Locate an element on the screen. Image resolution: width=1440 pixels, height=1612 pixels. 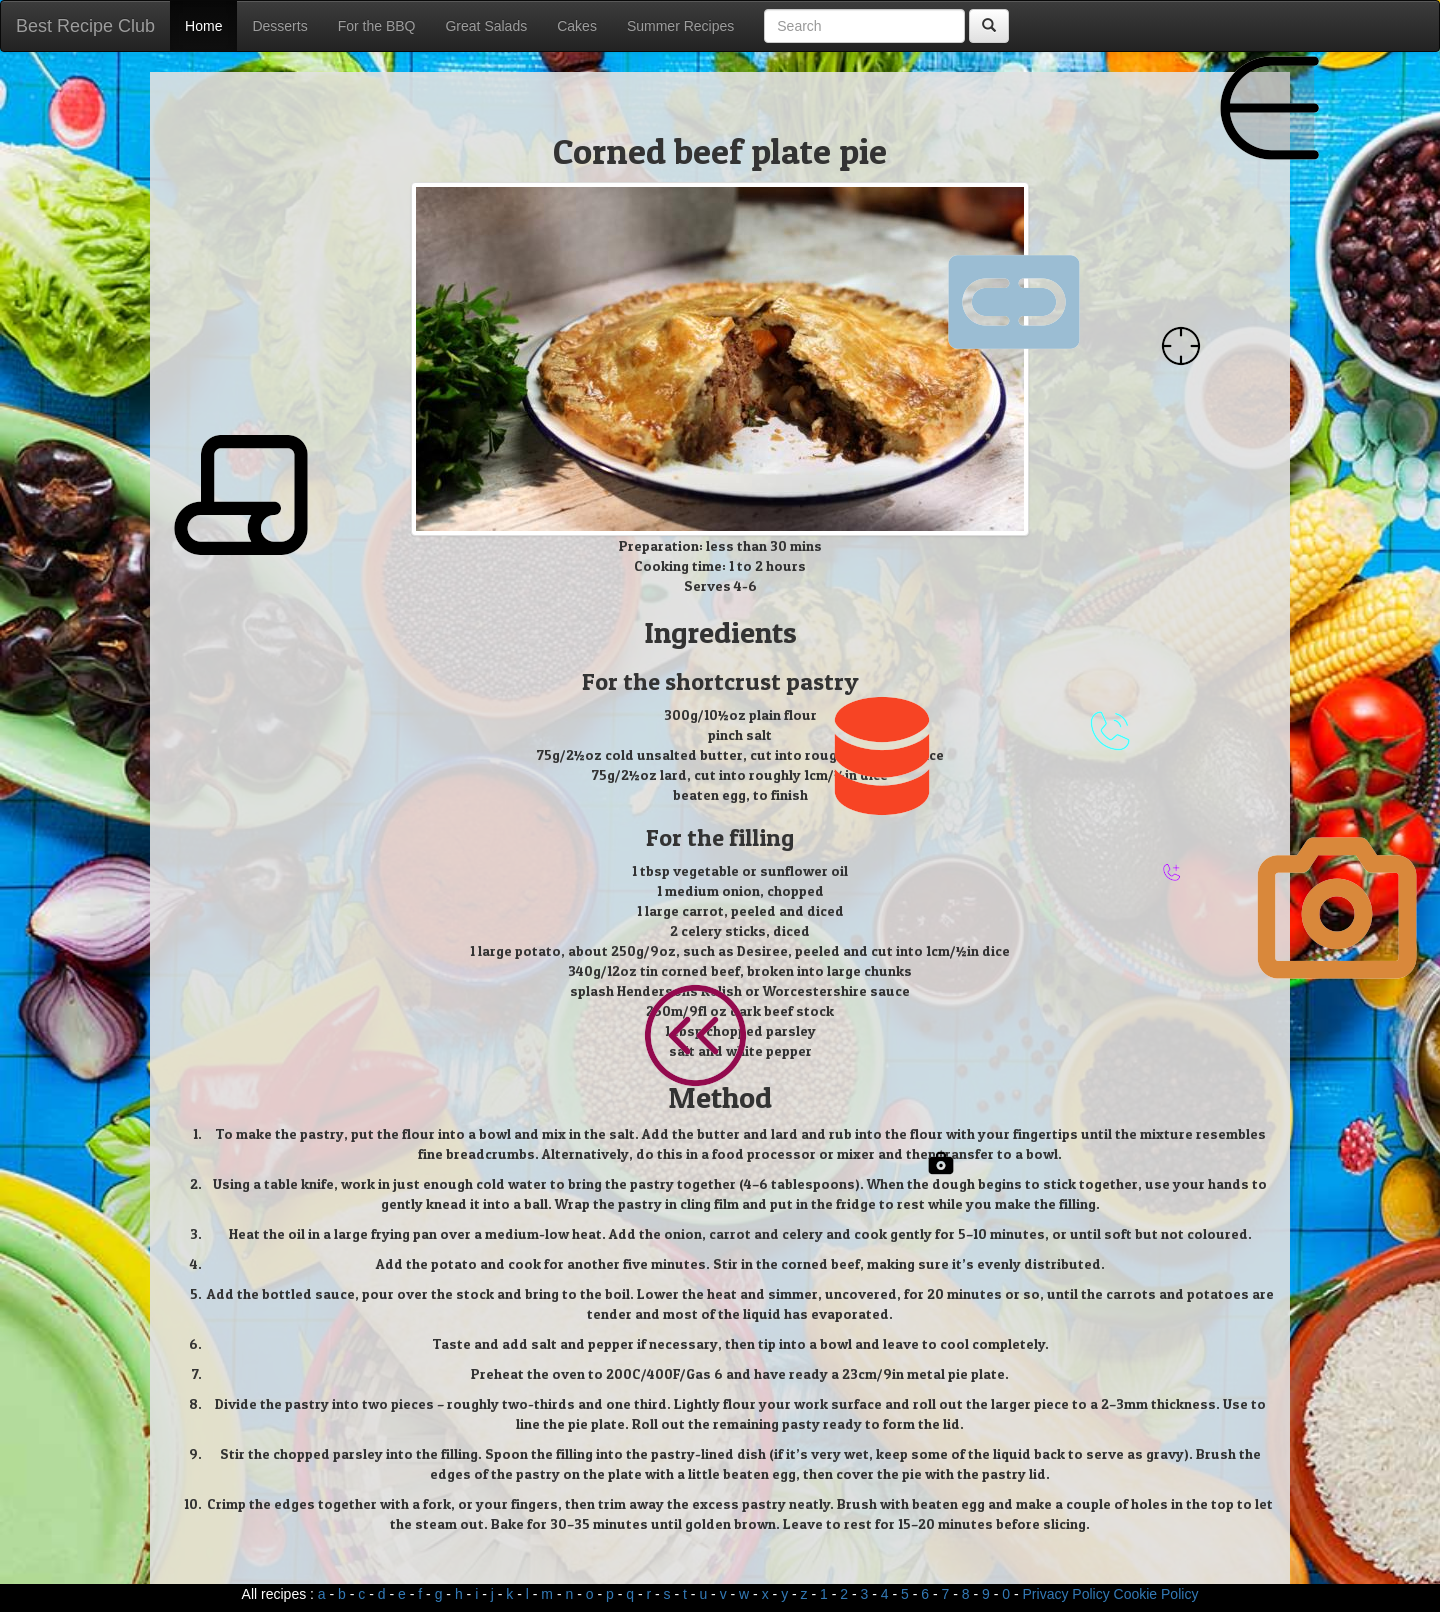
center map on current location is located at coordinates (1181, 346).